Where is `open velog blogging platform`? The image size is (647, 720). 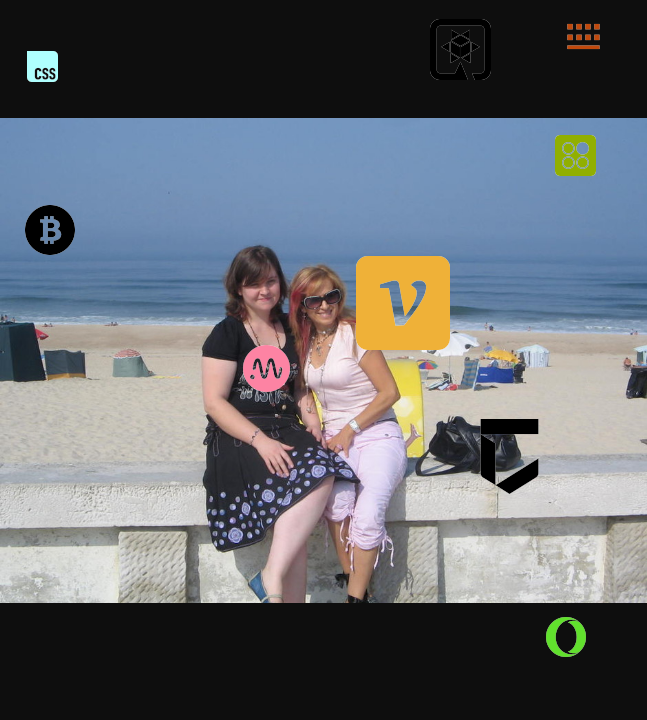 open velog blogging platform is located at coordinates (403, 303).